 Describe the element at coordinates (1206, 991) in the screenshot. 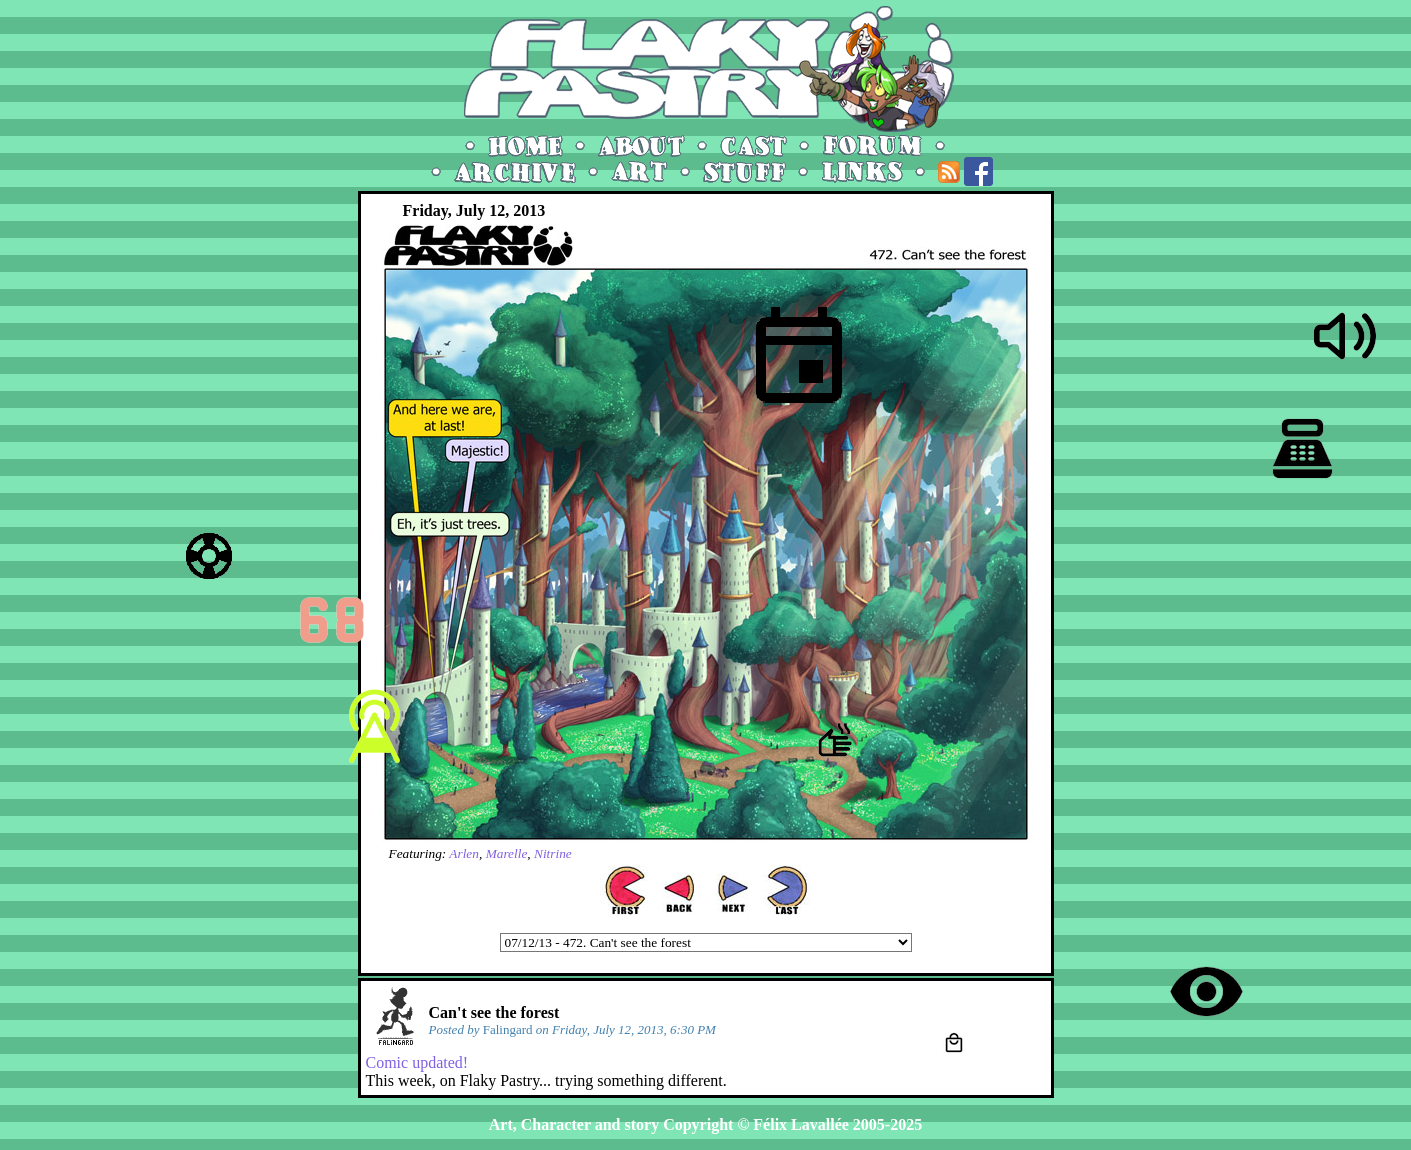

I see `view or preview content` at that location.